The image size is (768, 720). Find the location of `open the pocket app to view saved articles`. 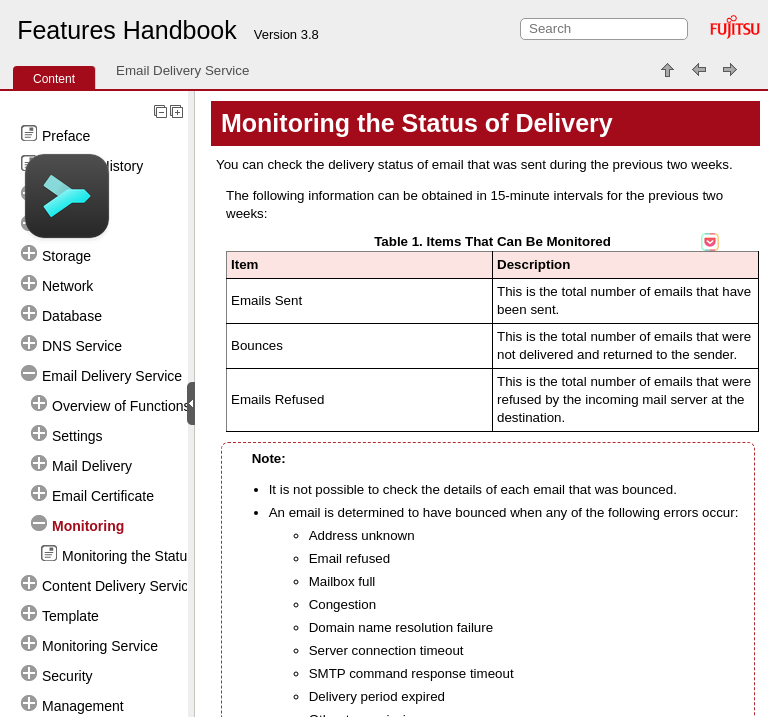

open the pocket app to view saved articles is located at coordinates (710, 242).